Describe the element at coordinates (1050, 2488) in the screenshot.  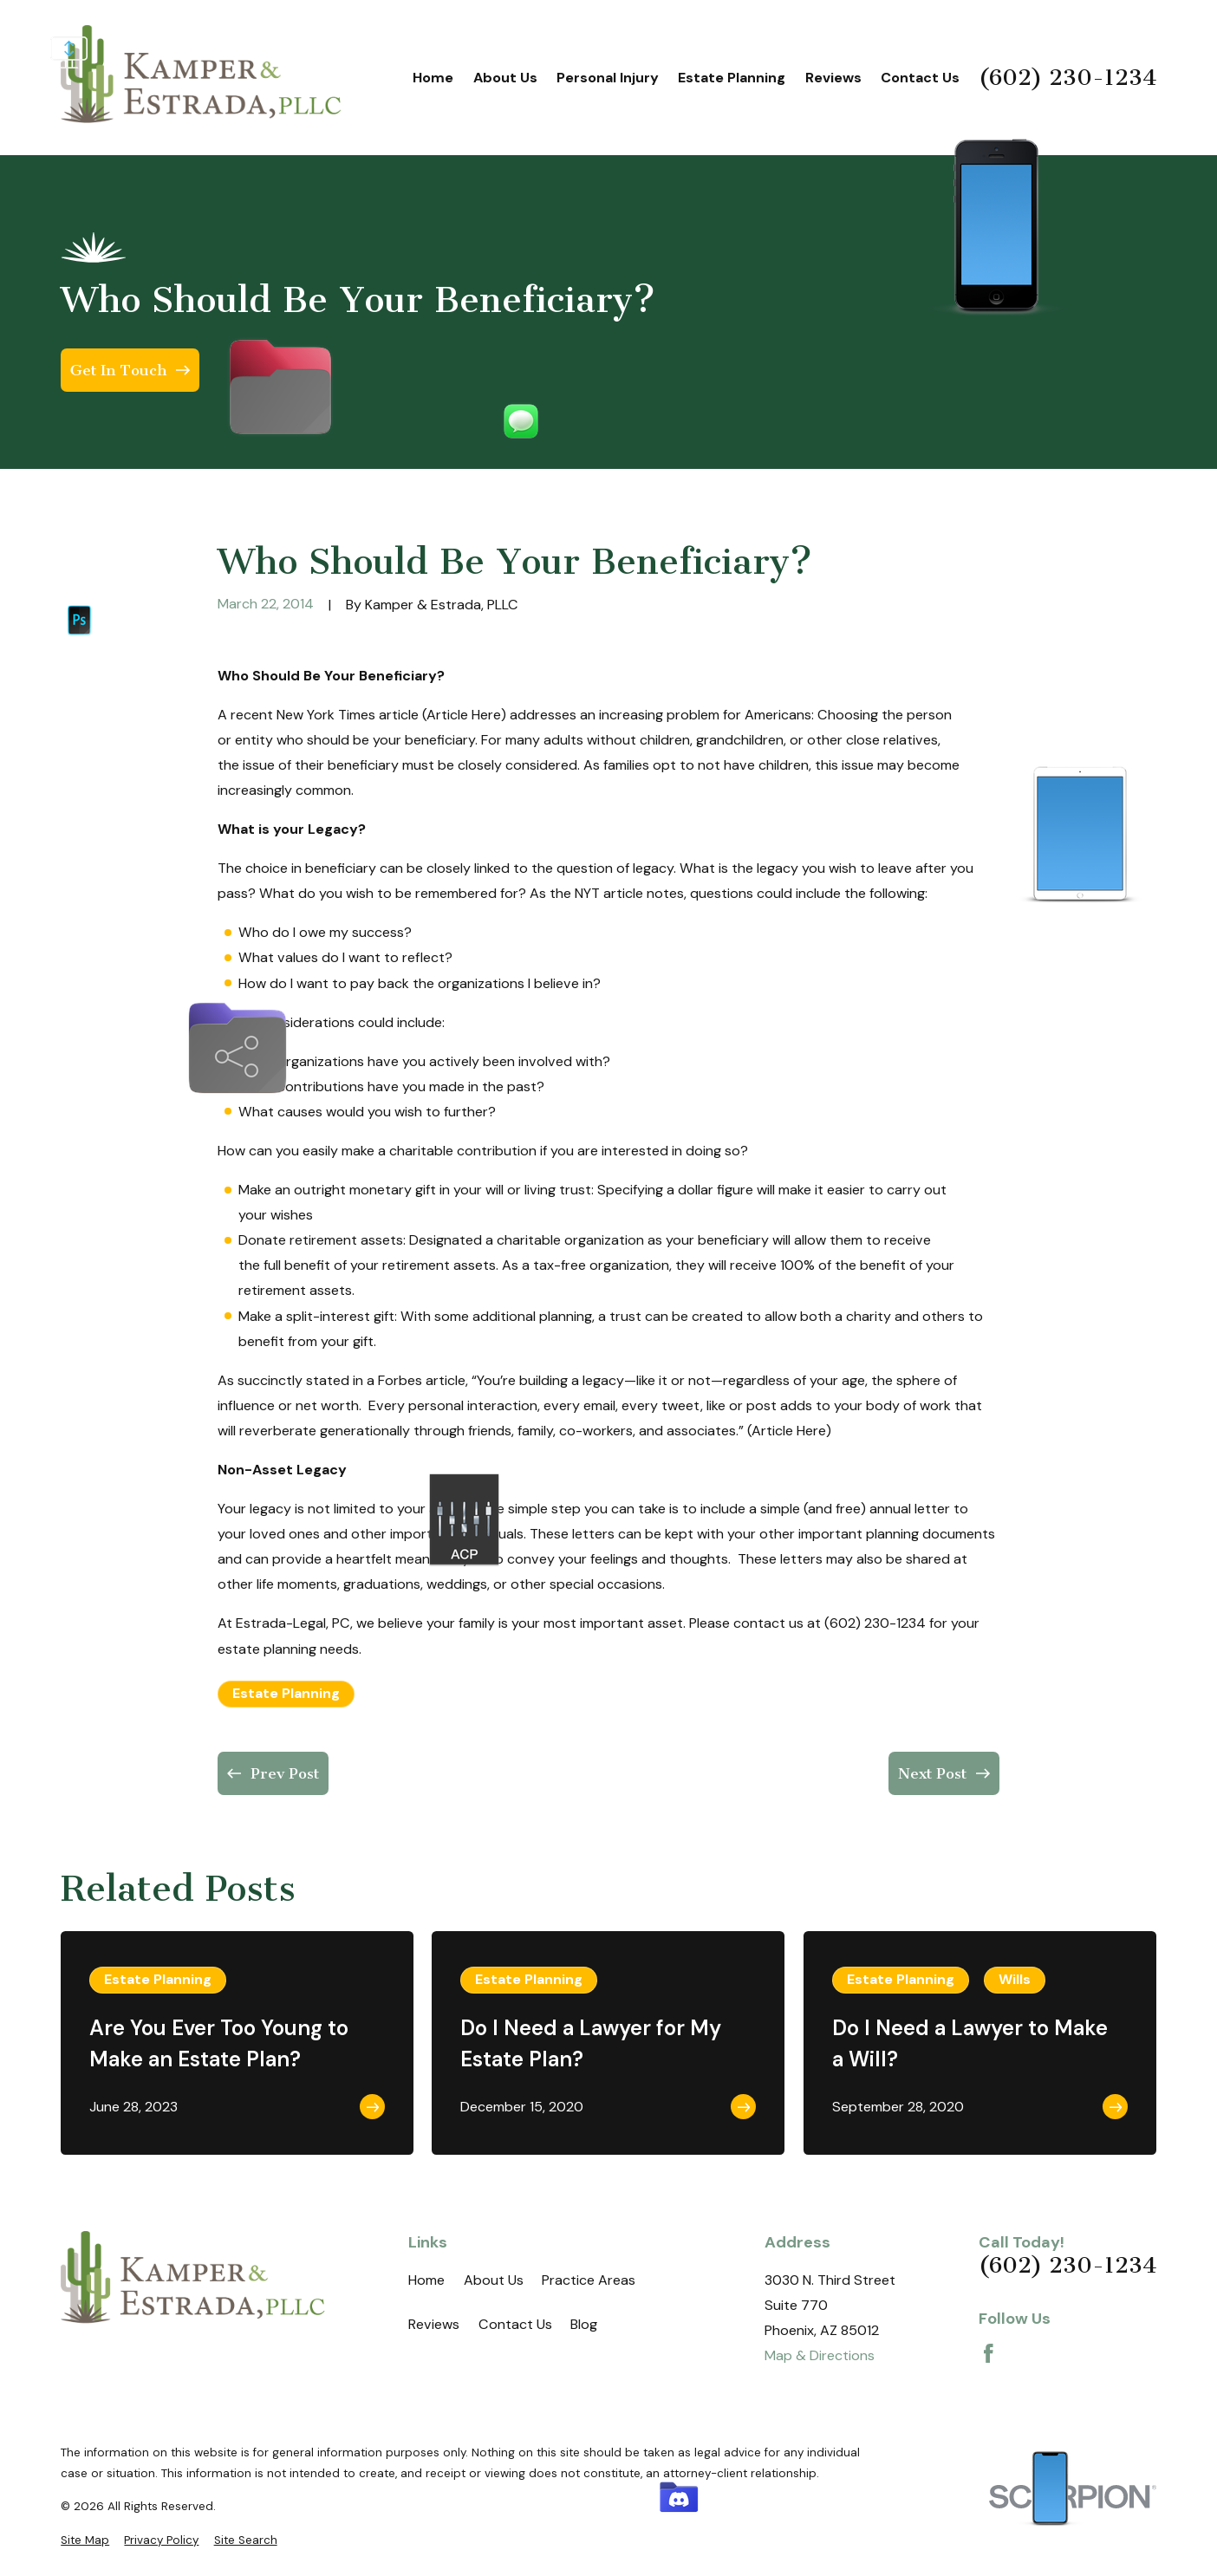
I see `iPhone XS Max device connected to your Mac` at that location.